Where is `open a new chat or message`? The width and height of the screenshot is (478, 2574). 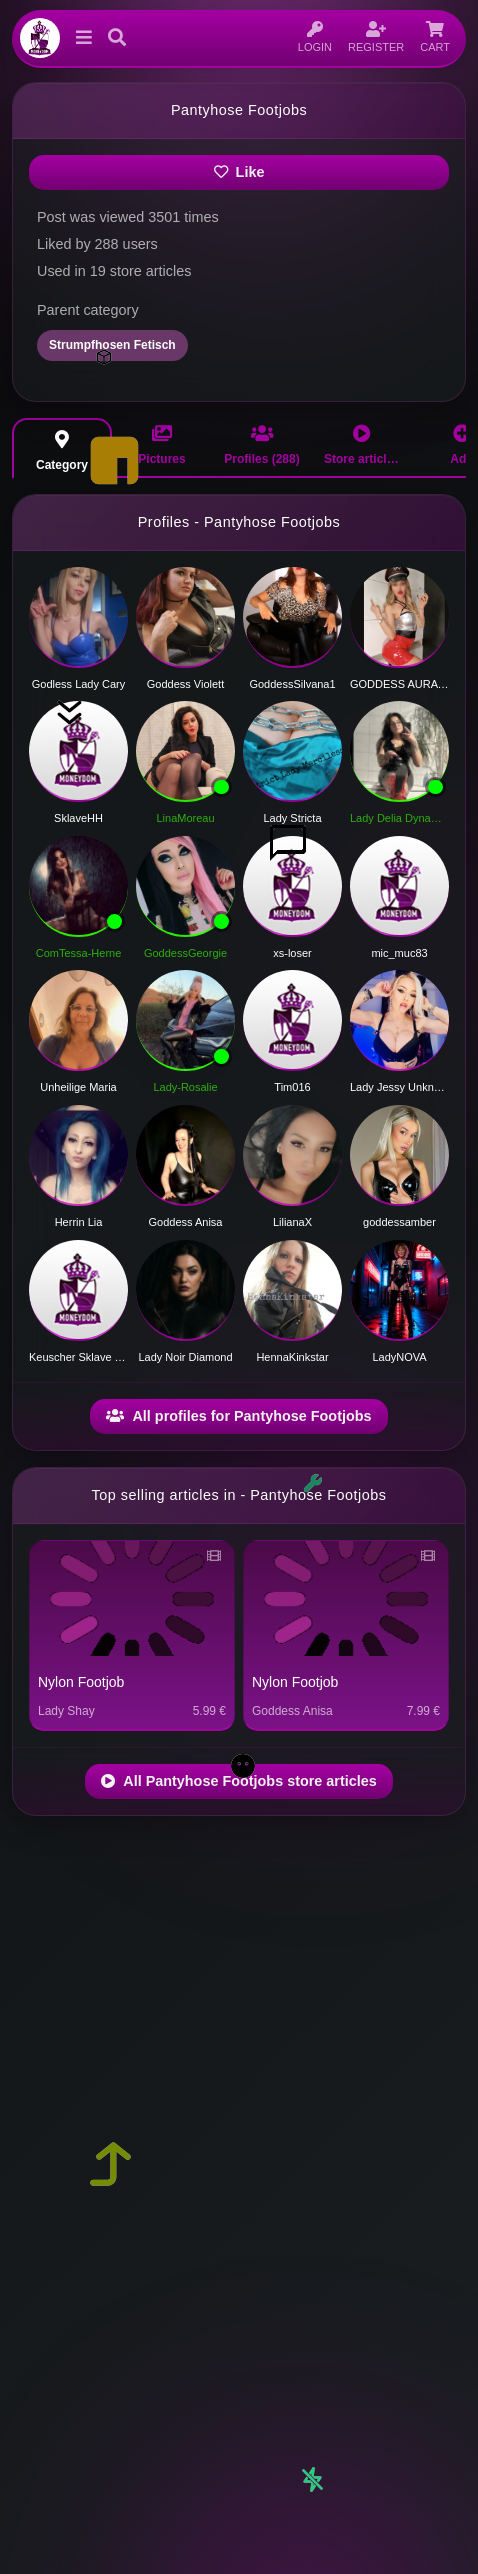 open a new chat or message is located at coordinates (288, 843).